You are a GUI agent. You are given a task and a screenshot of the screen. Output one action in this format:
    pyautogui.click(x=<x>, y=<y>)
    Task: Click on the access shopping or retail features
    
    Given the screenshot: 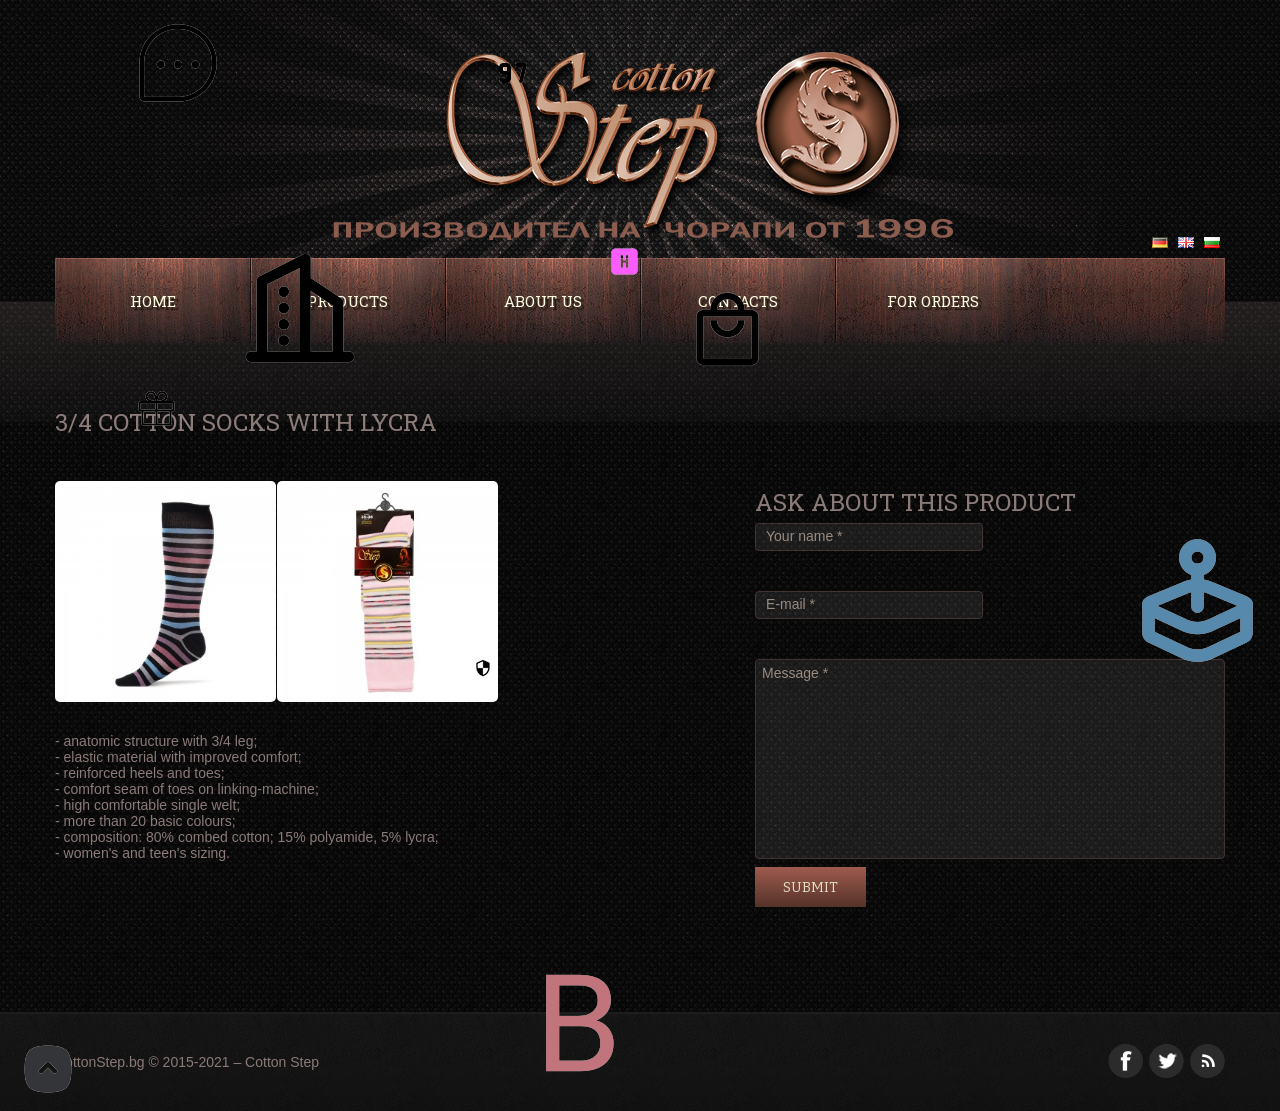 What is the action you would take?
    pyautogui.click(x=727, y=330)
    